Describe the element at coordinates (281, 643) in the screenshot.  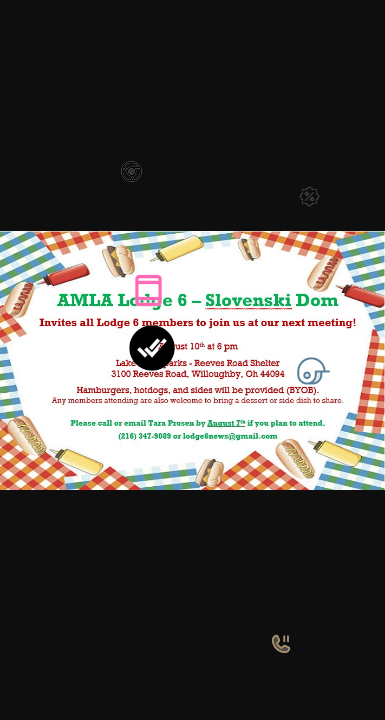
I see `put current call on hold` at that location.